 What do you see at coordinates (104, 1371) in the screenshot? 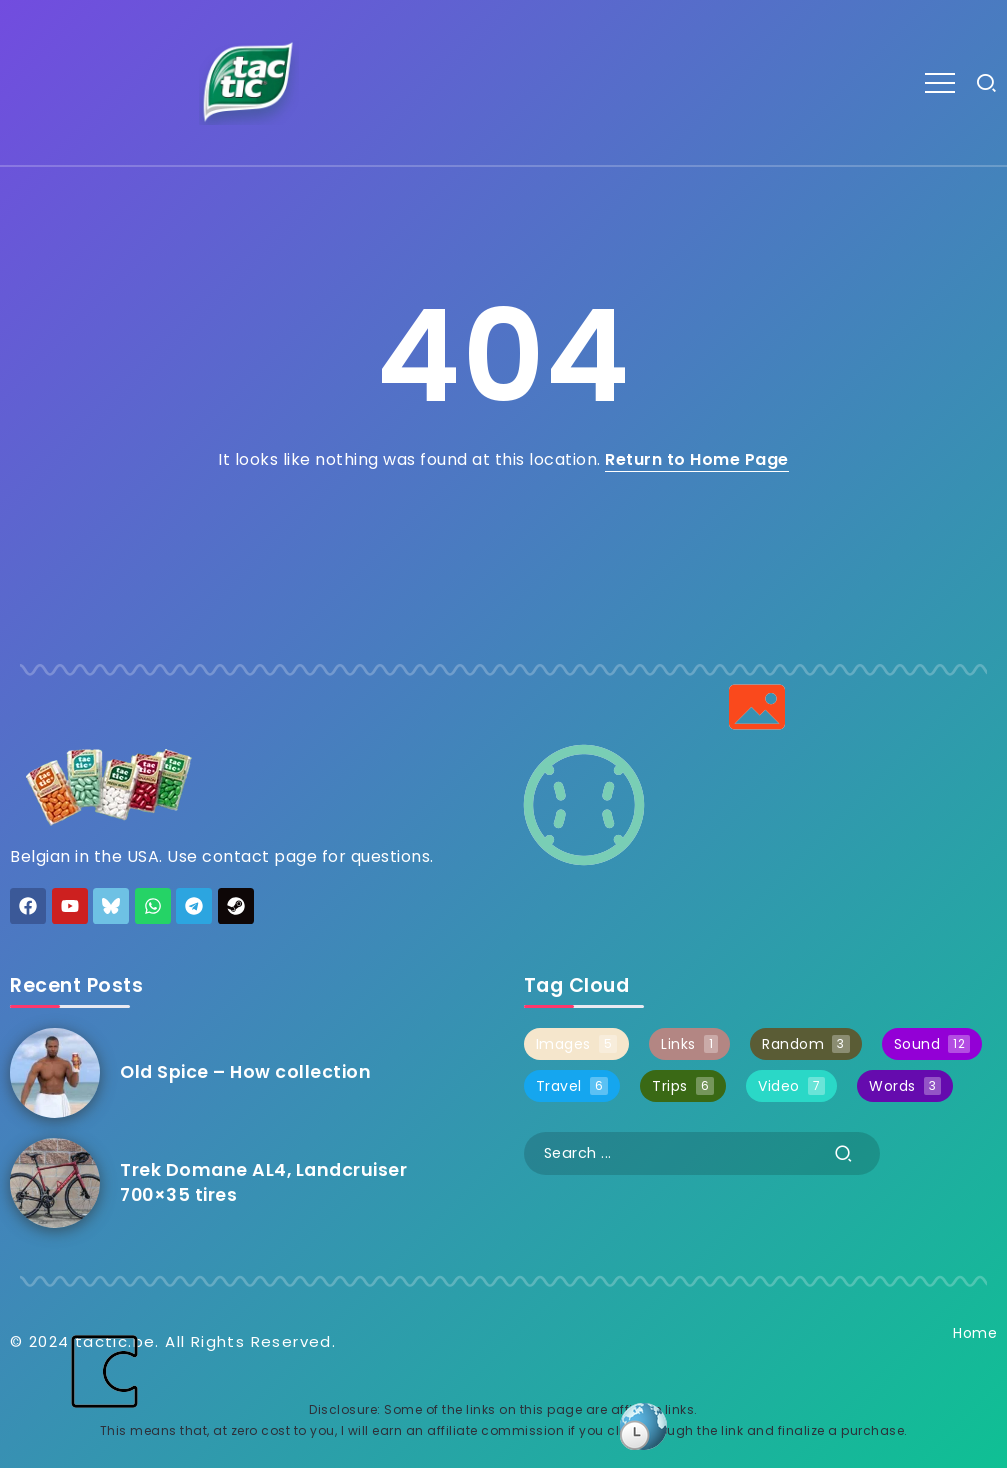
I see `open Coda app` at bounding box center [104, 1371].